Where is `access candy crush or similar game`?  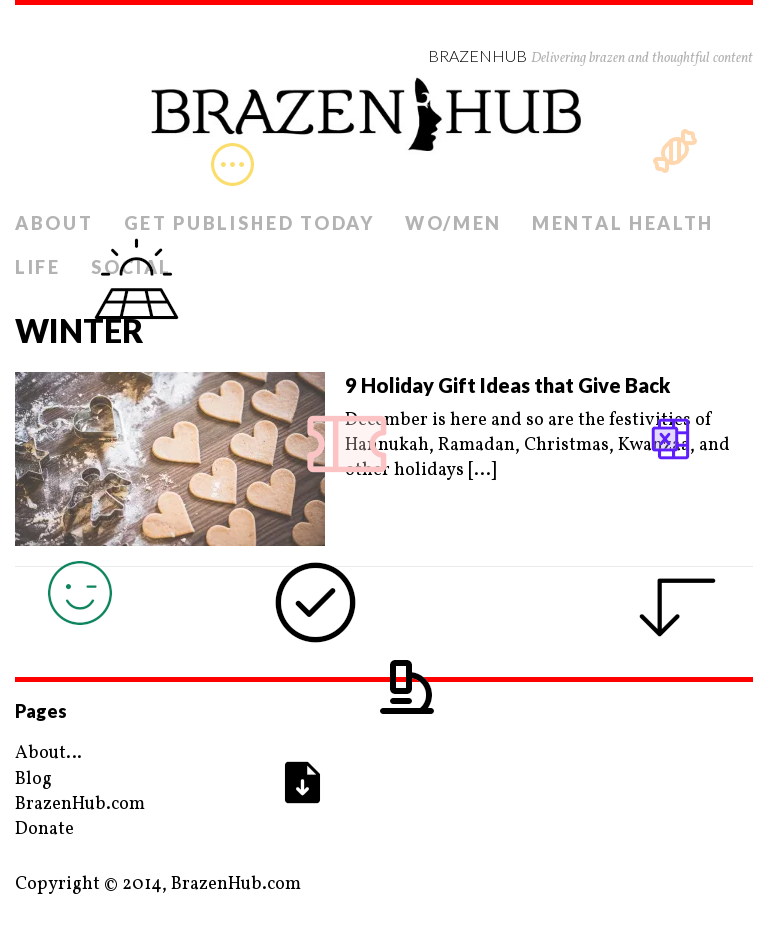 access candy crush or similar game is located at coordinates (675, 151).